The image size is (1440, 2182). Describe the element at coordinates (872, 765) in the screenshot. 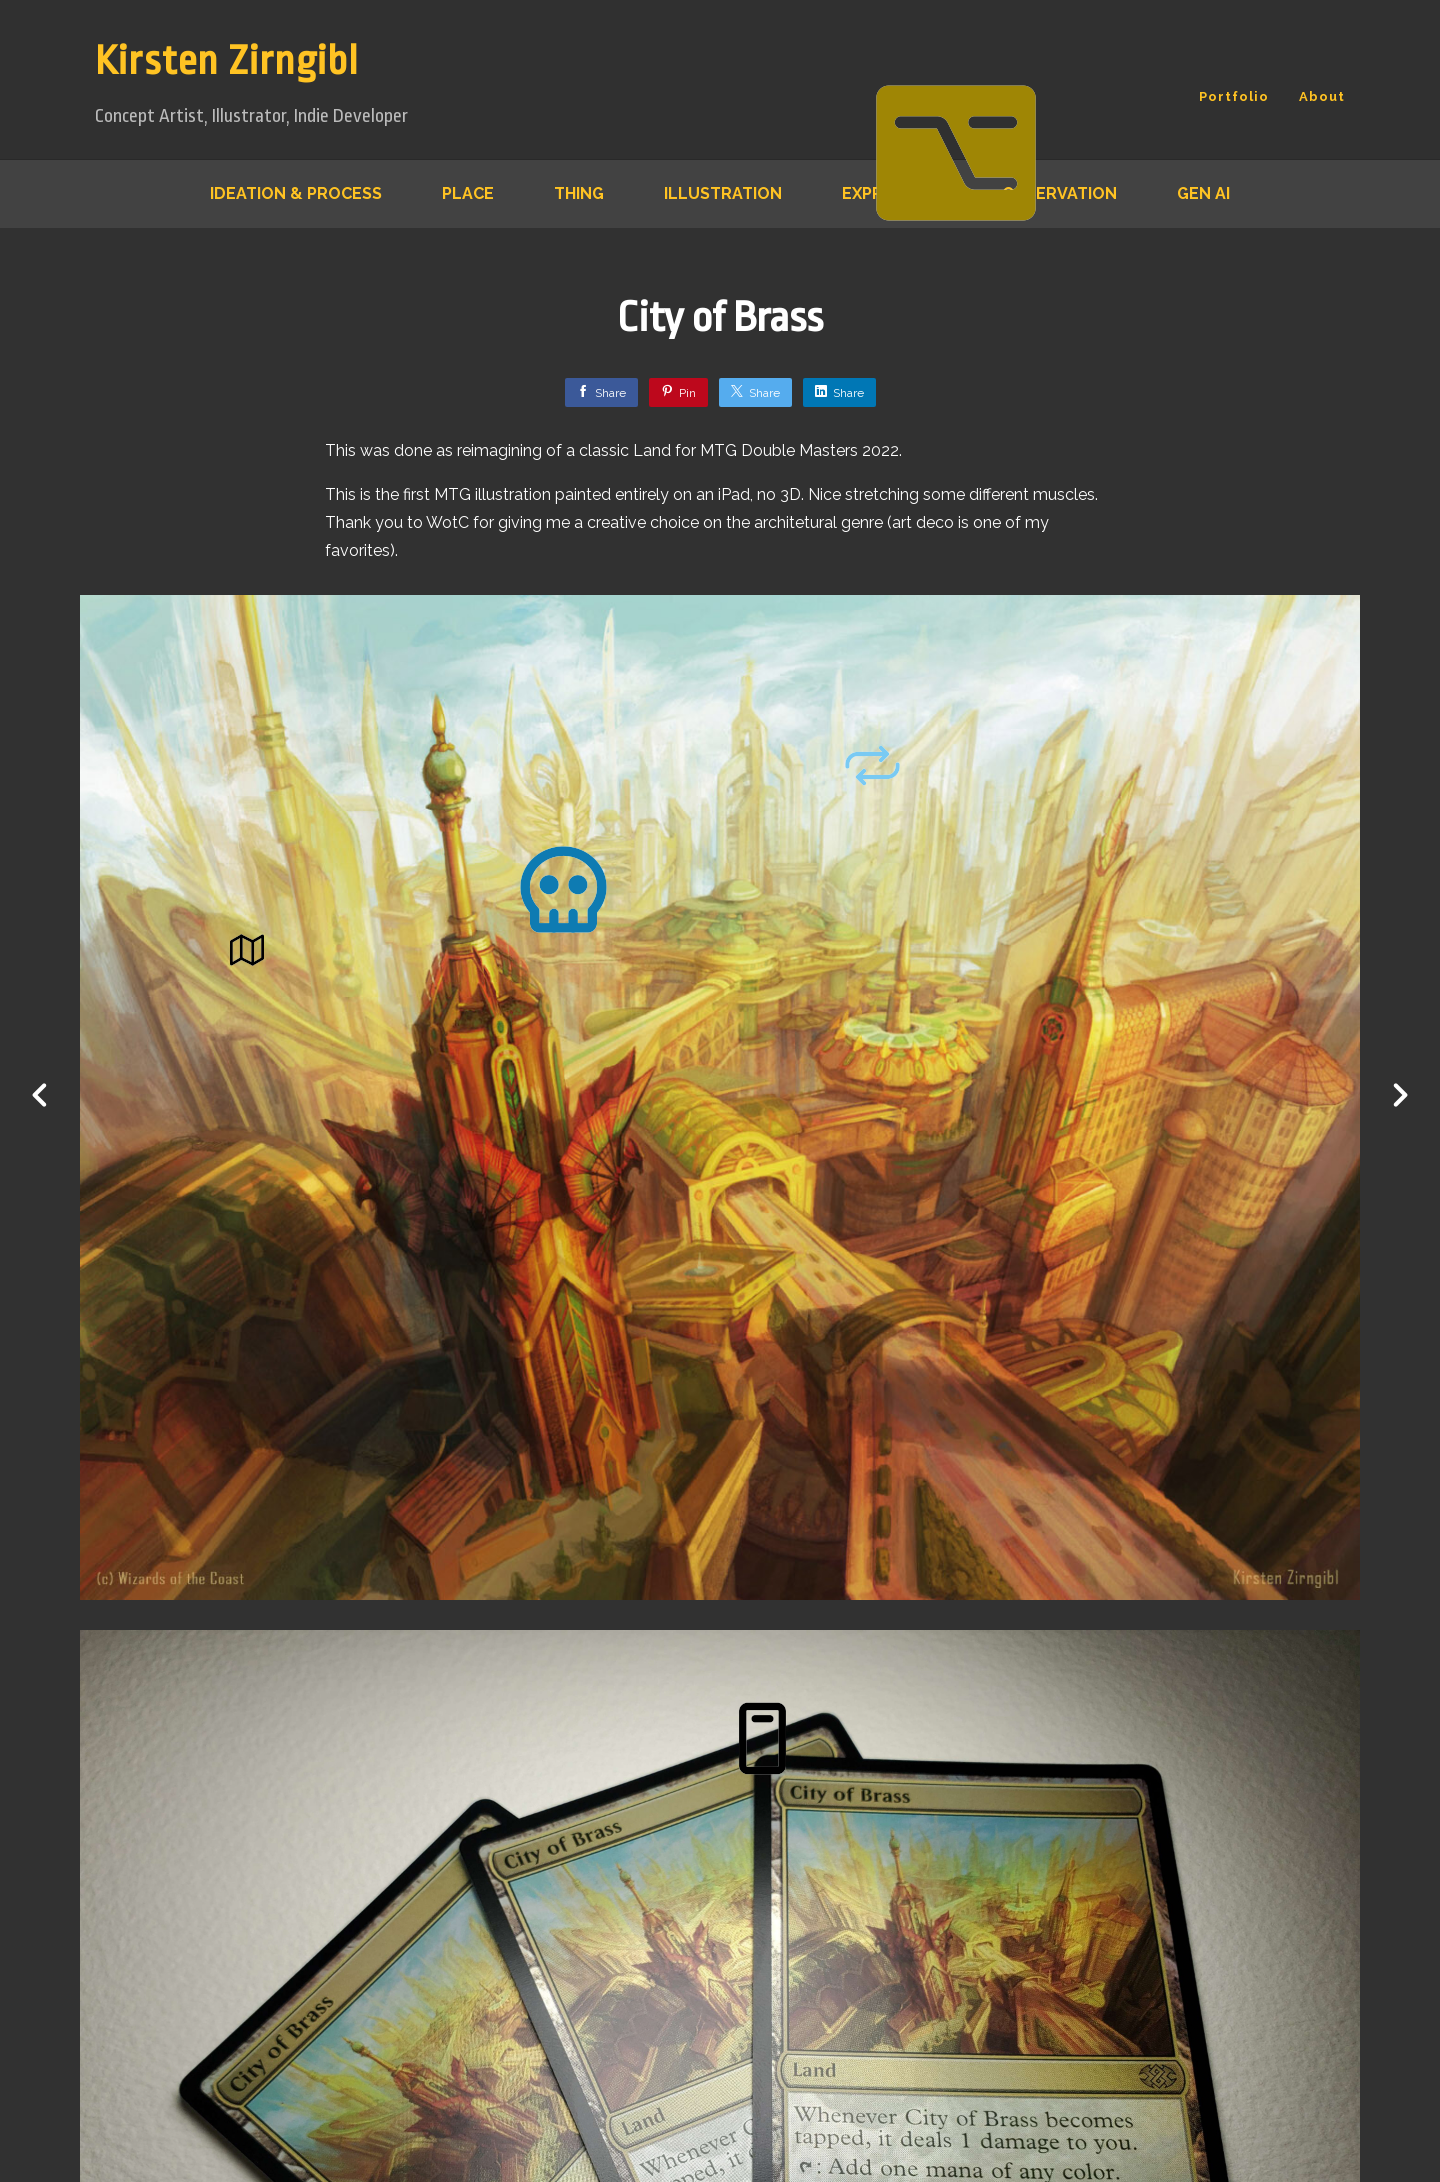

I see `enable repeat mode for playback` at that location.